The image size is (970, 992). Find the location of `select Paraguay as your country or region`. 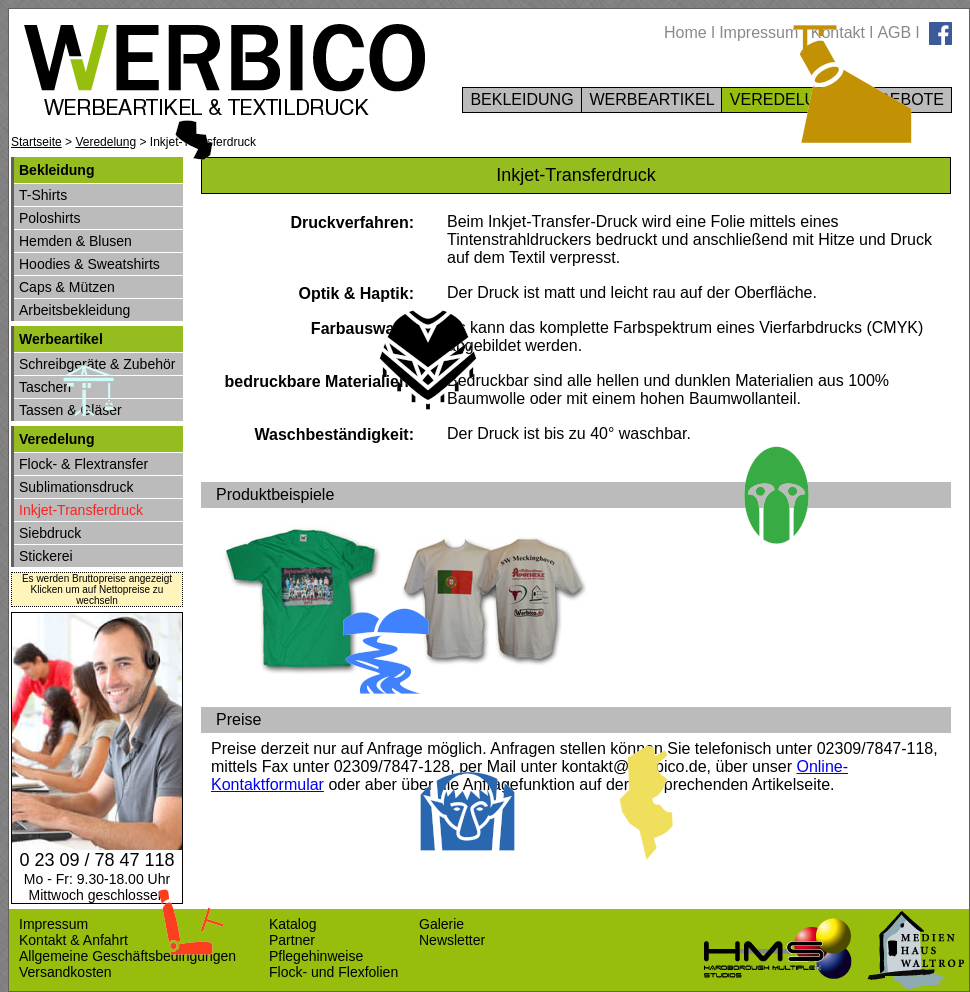

select Paraguay as your country or region is located at coordinates (194, 140).